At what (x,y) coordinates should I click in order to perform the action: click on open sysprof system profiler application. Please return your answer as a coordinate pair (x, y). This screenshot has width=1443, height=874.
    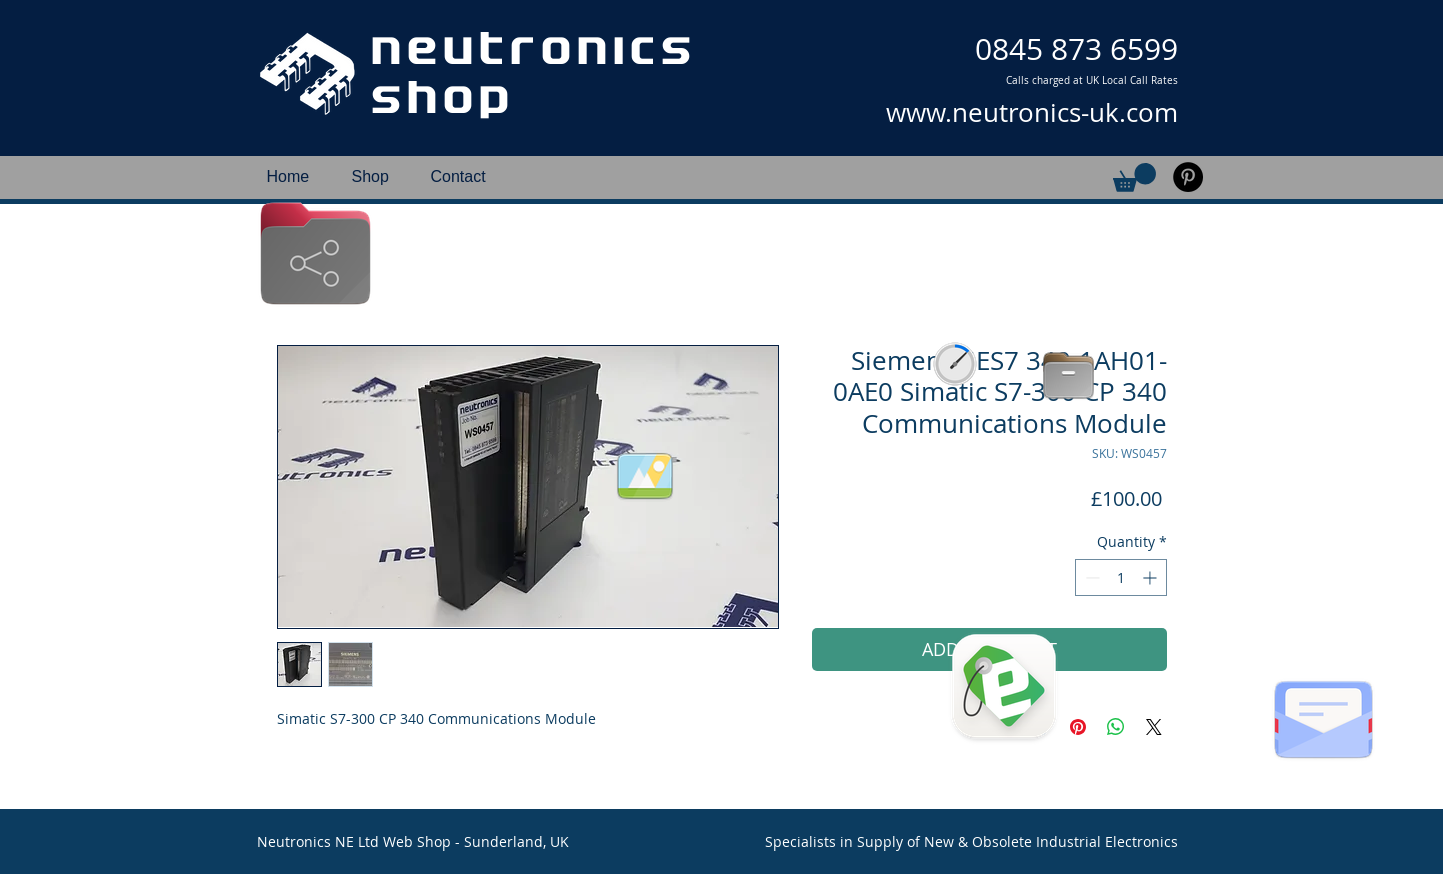
    Looking at the image, I should click on (955, 364).